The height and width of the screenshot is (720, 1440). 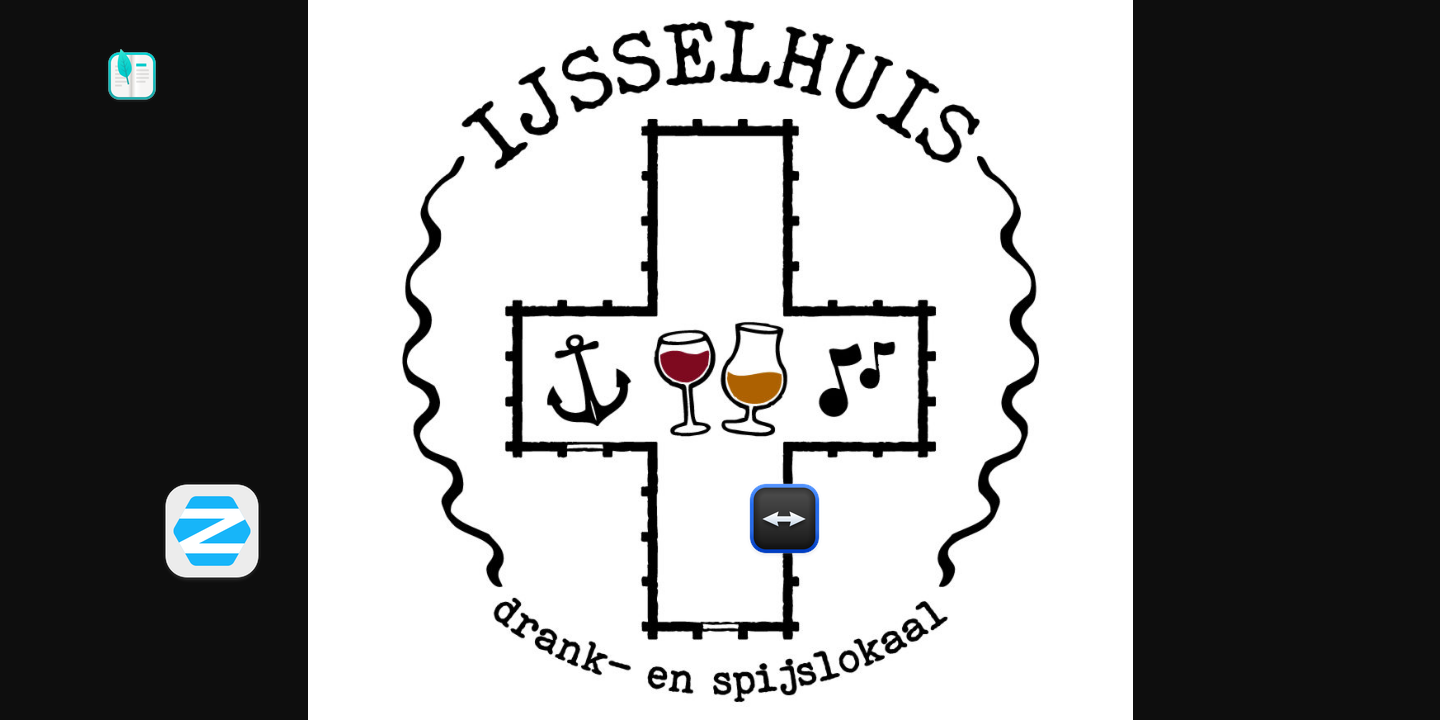 What do you see at coordinates (132, 76) in the screenshot?
I see `open foliate e-book reader app` at bounding box center [132, 76].